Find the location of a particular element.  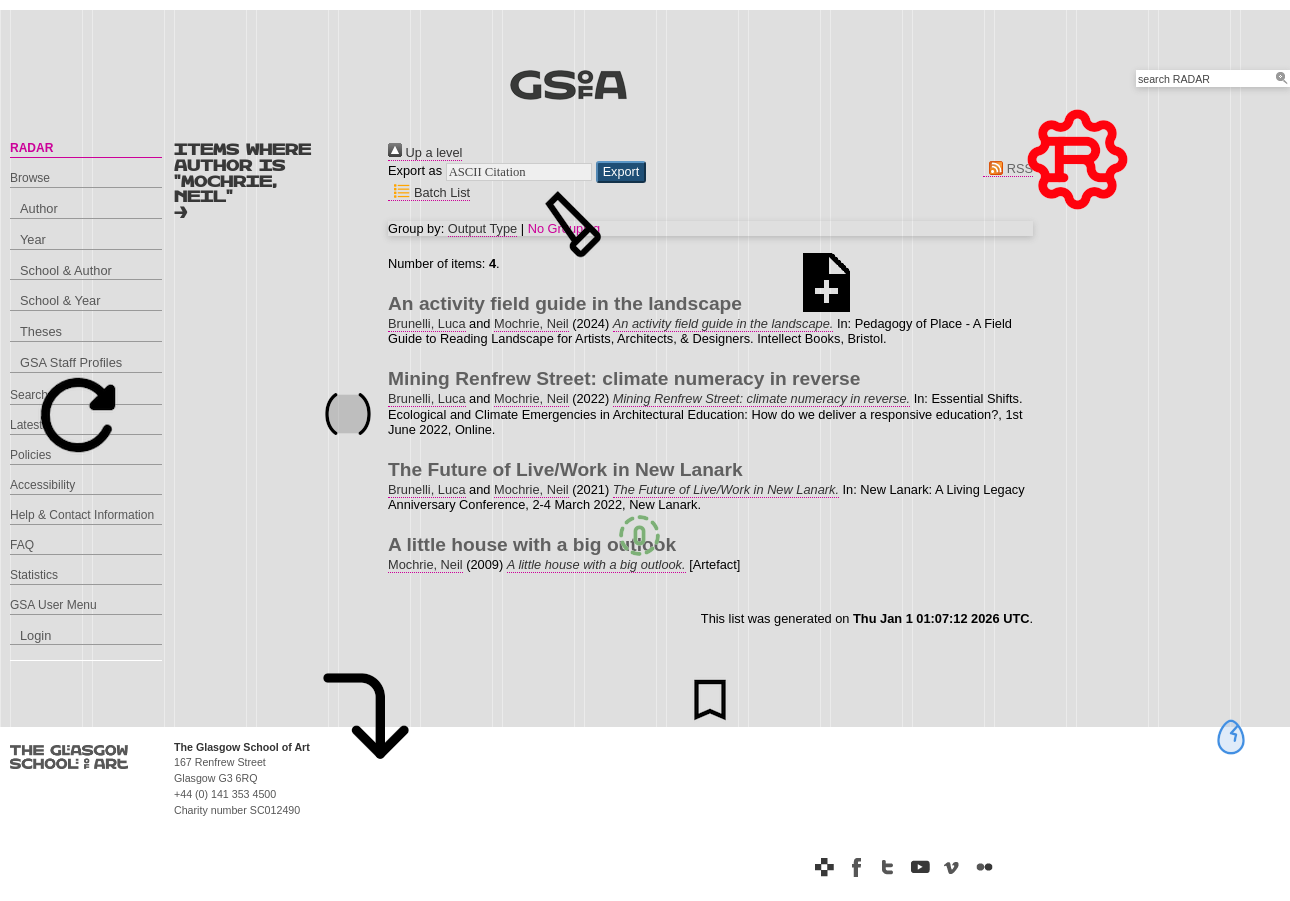

save this item for later is located at coordinates (710, 700).